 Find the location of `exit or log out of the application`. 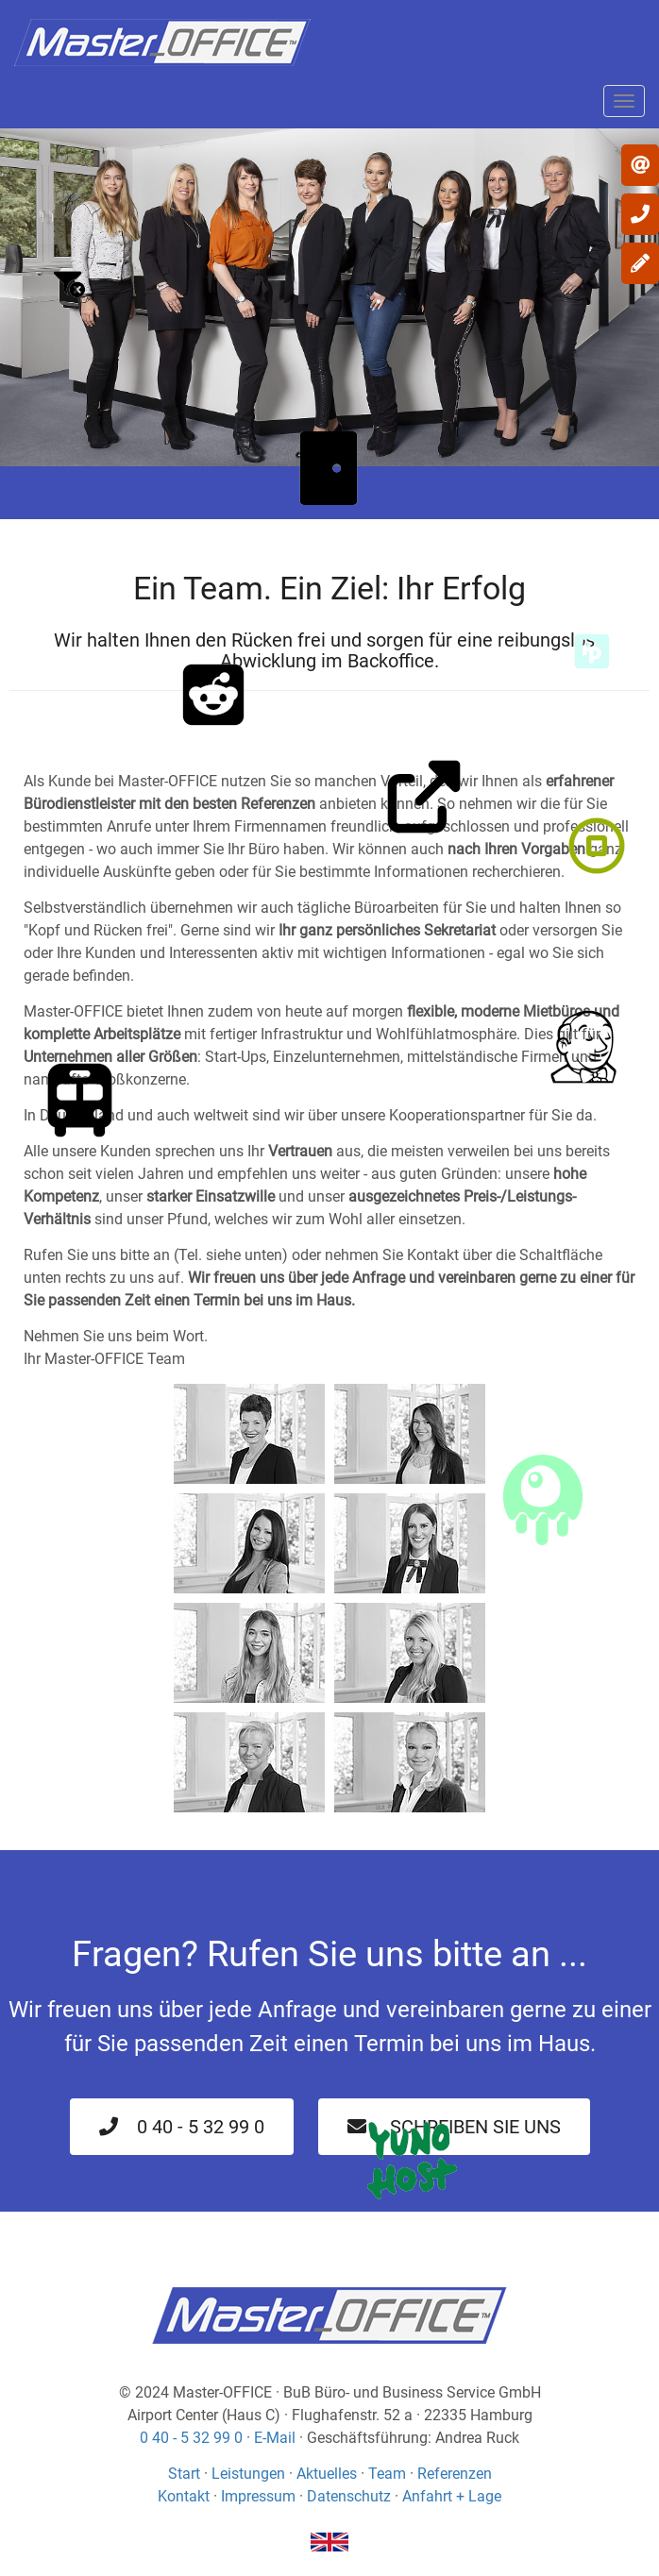

exit or log out of the application is located at coordinates (329, 468).